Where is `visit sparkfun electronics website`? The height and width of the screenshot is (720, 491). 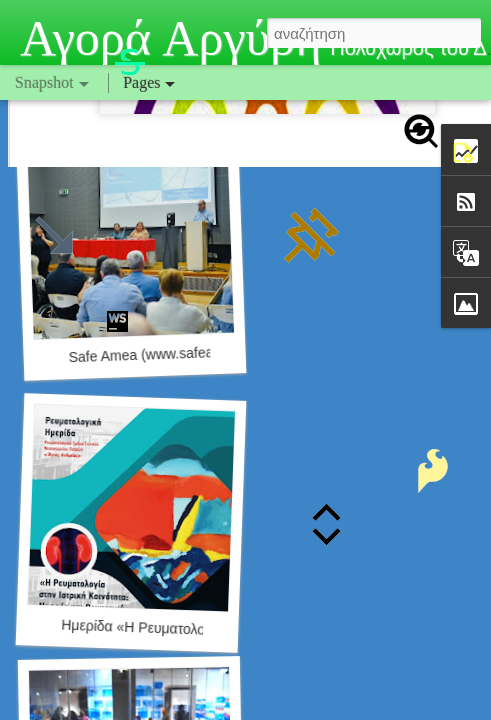 visit sparkfun electronics website is located at coordinates (433, 471).